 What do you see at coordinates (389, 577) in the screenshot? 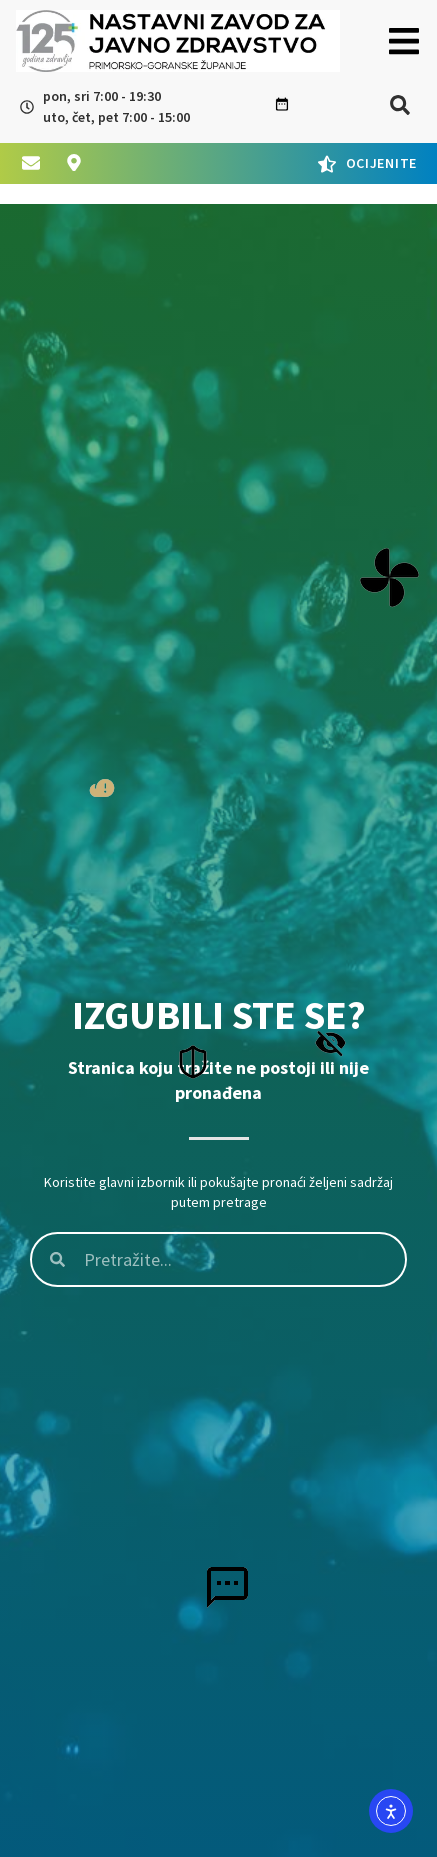
I see `access toys or games category` at bounding box center [389, 577].